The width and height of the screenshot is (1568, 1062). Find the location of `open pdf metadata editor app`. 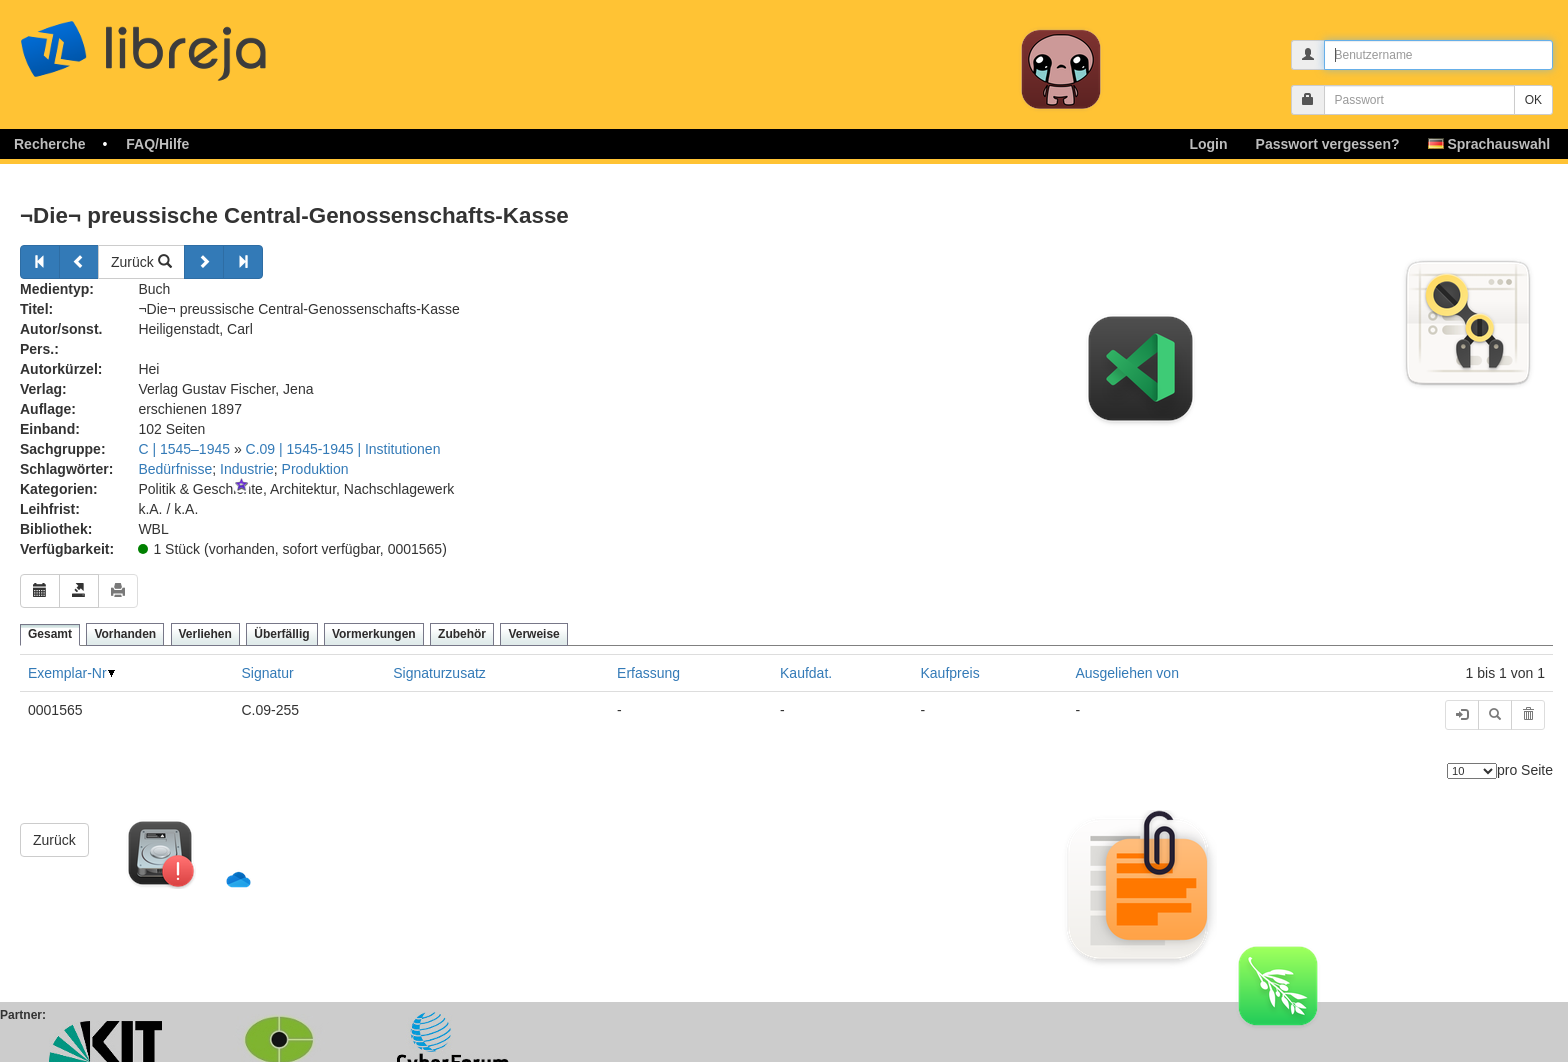

open pdf metadata editor app is located at coordinates (1137, 889).